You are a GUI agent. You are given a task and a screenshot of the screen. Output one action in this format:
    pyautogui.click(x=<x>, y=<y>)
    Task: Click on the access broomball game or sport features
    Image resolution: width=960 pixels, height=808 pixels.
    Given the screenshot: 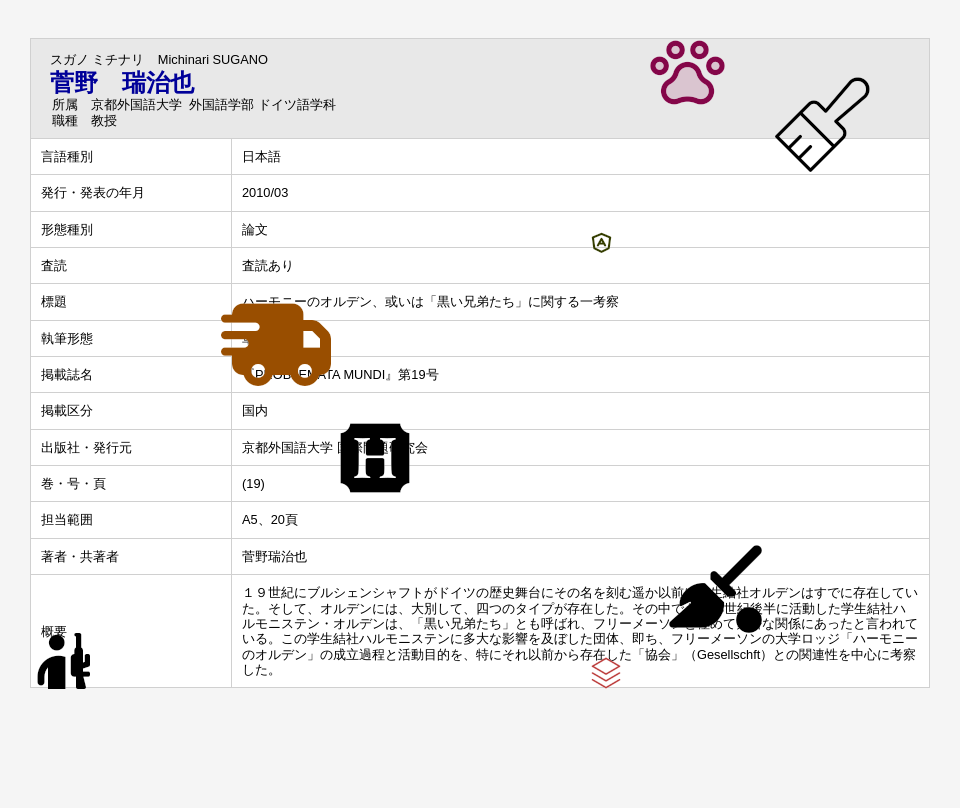 What is the action you would take?
    pyautogui.click(x=715, y=586)
    